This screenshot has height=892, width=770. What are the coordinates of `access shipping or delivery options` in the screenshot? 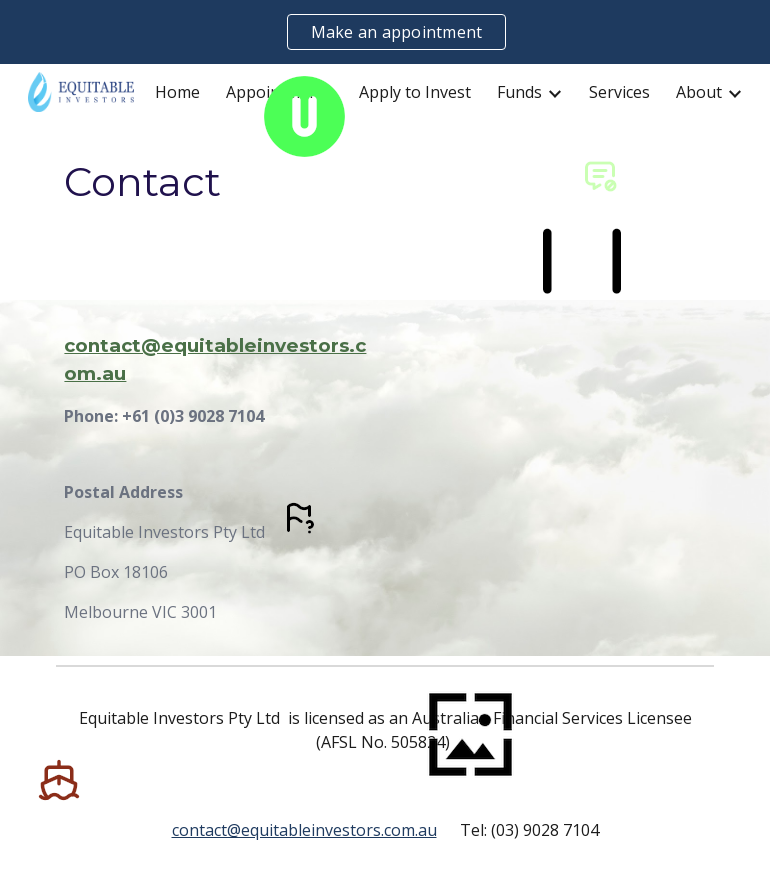 It's located at (59, 780).